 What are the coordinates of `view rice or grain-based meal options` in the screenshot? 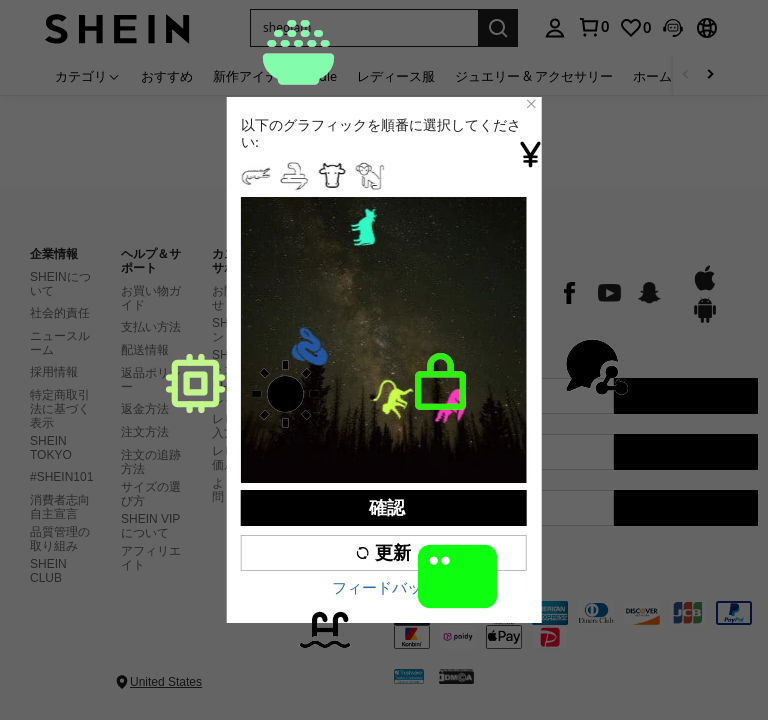 It's located at (298, 53).